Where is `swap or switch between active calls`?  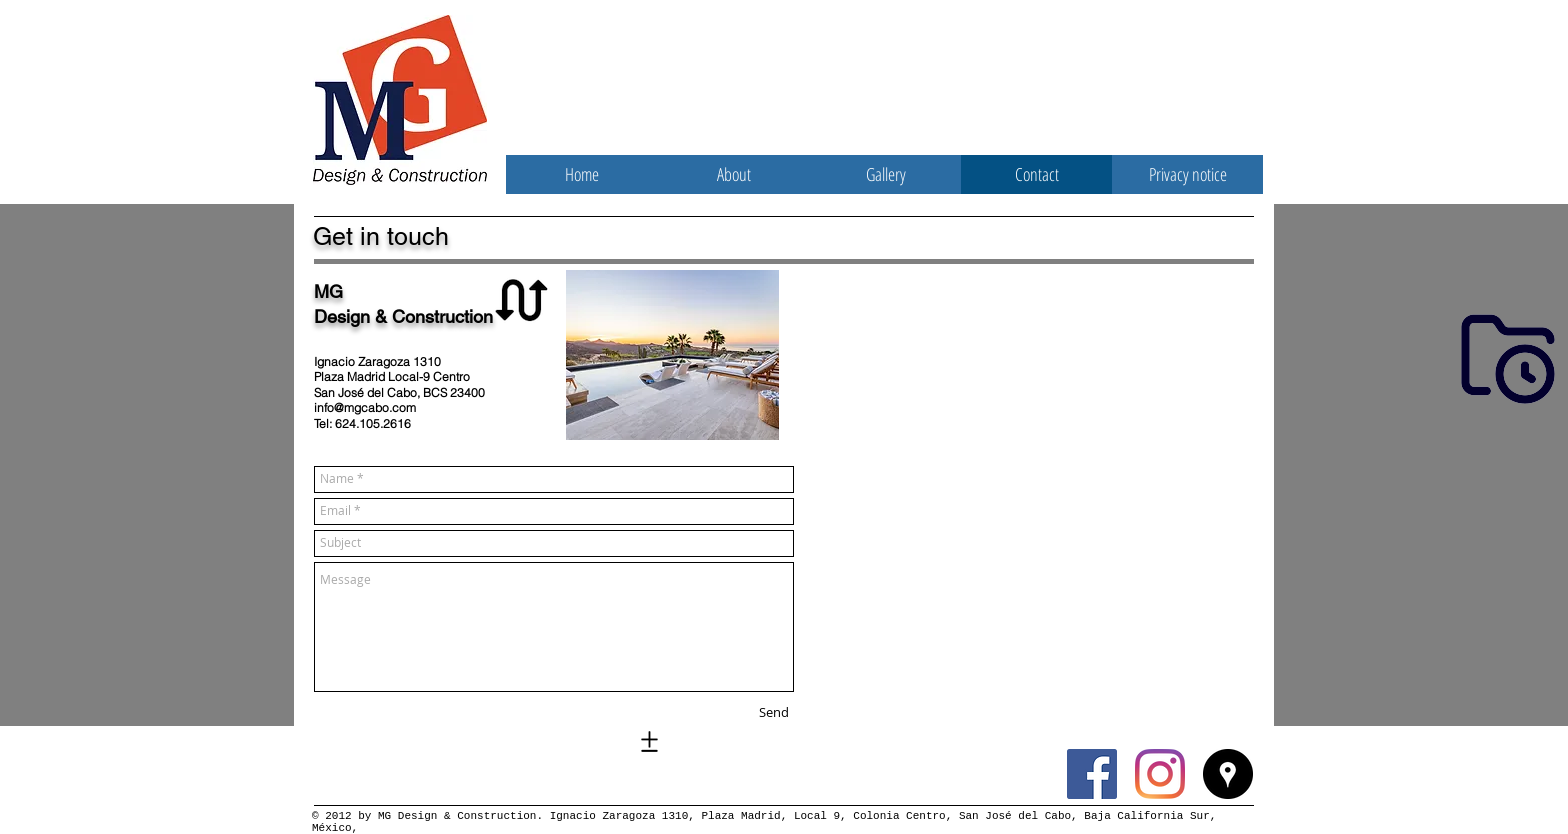 swap or switch between active calls is located at coordinates (521, 301).